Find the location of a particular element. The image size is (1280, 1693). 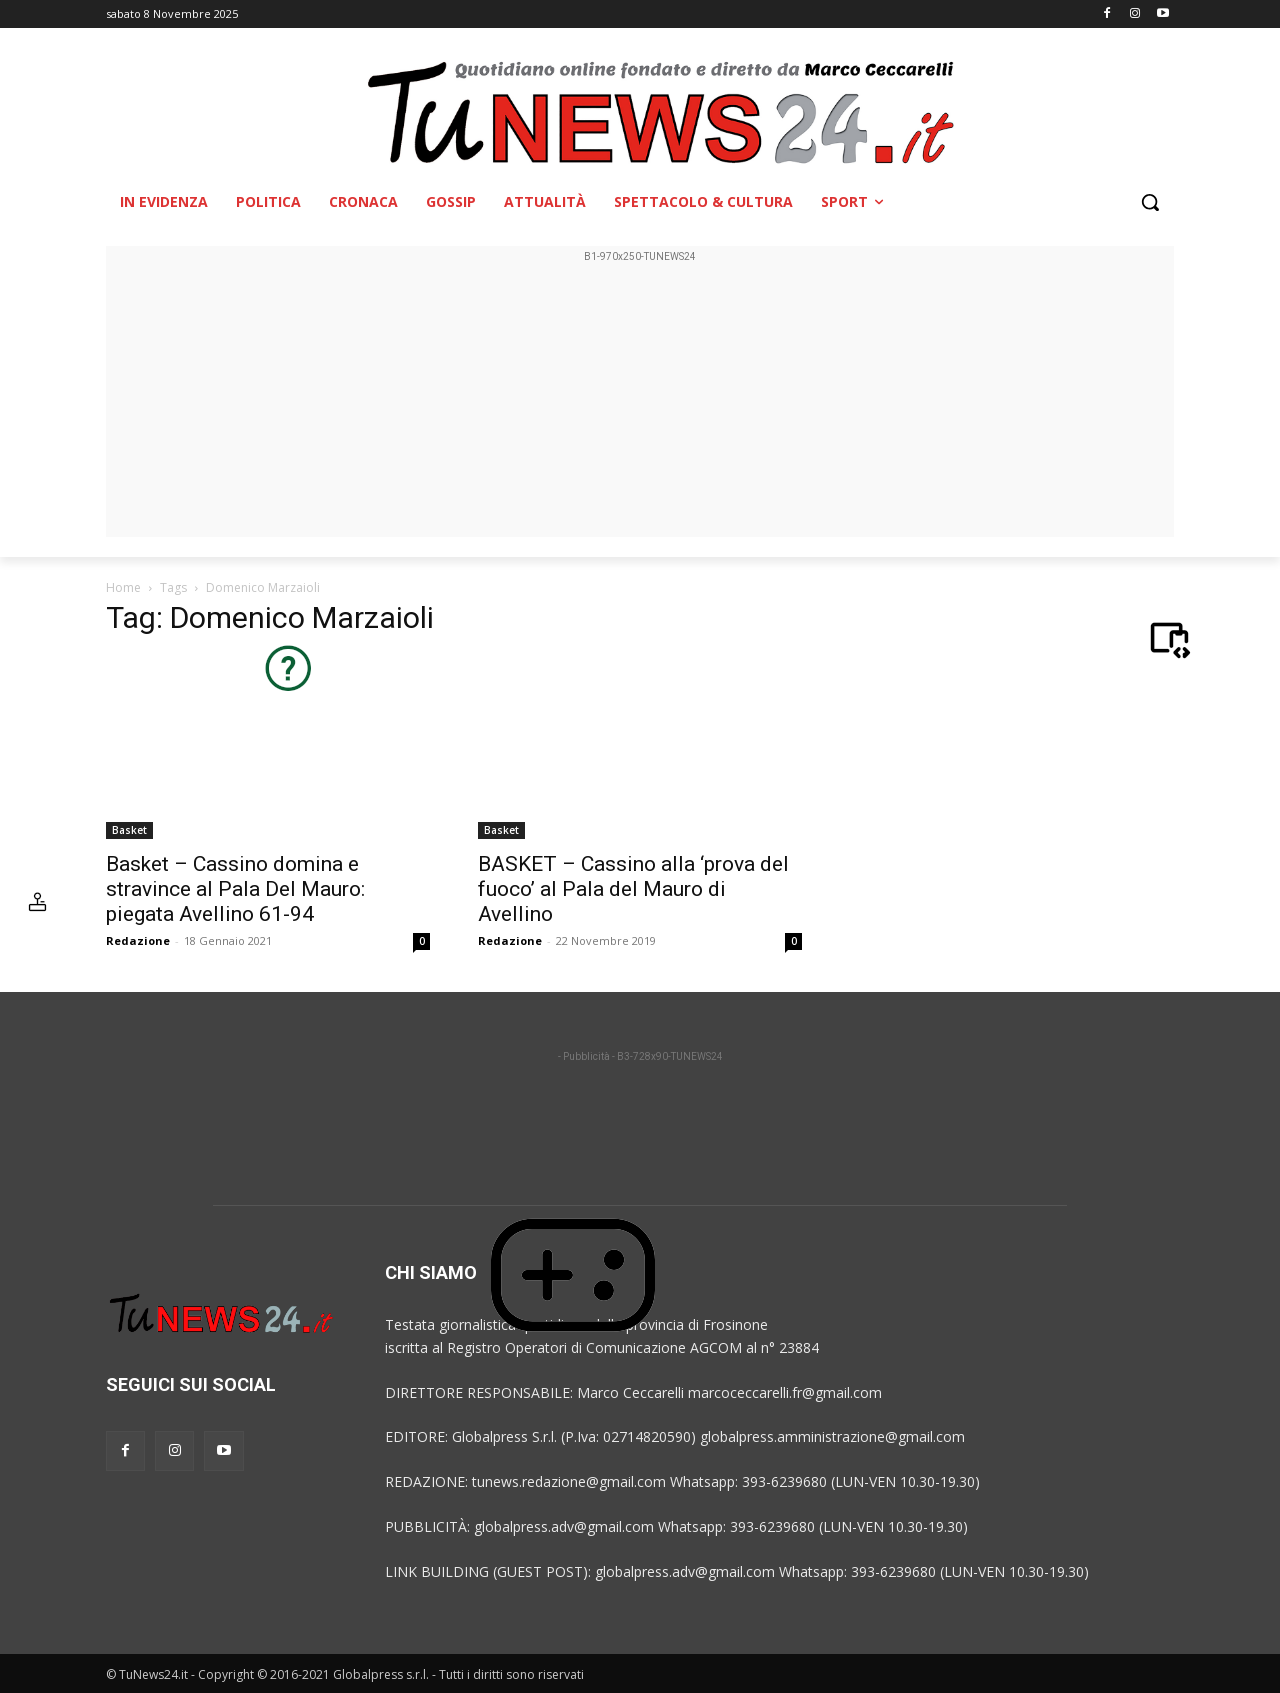

open game-related files or projects is located at coordinates (573, 1270).